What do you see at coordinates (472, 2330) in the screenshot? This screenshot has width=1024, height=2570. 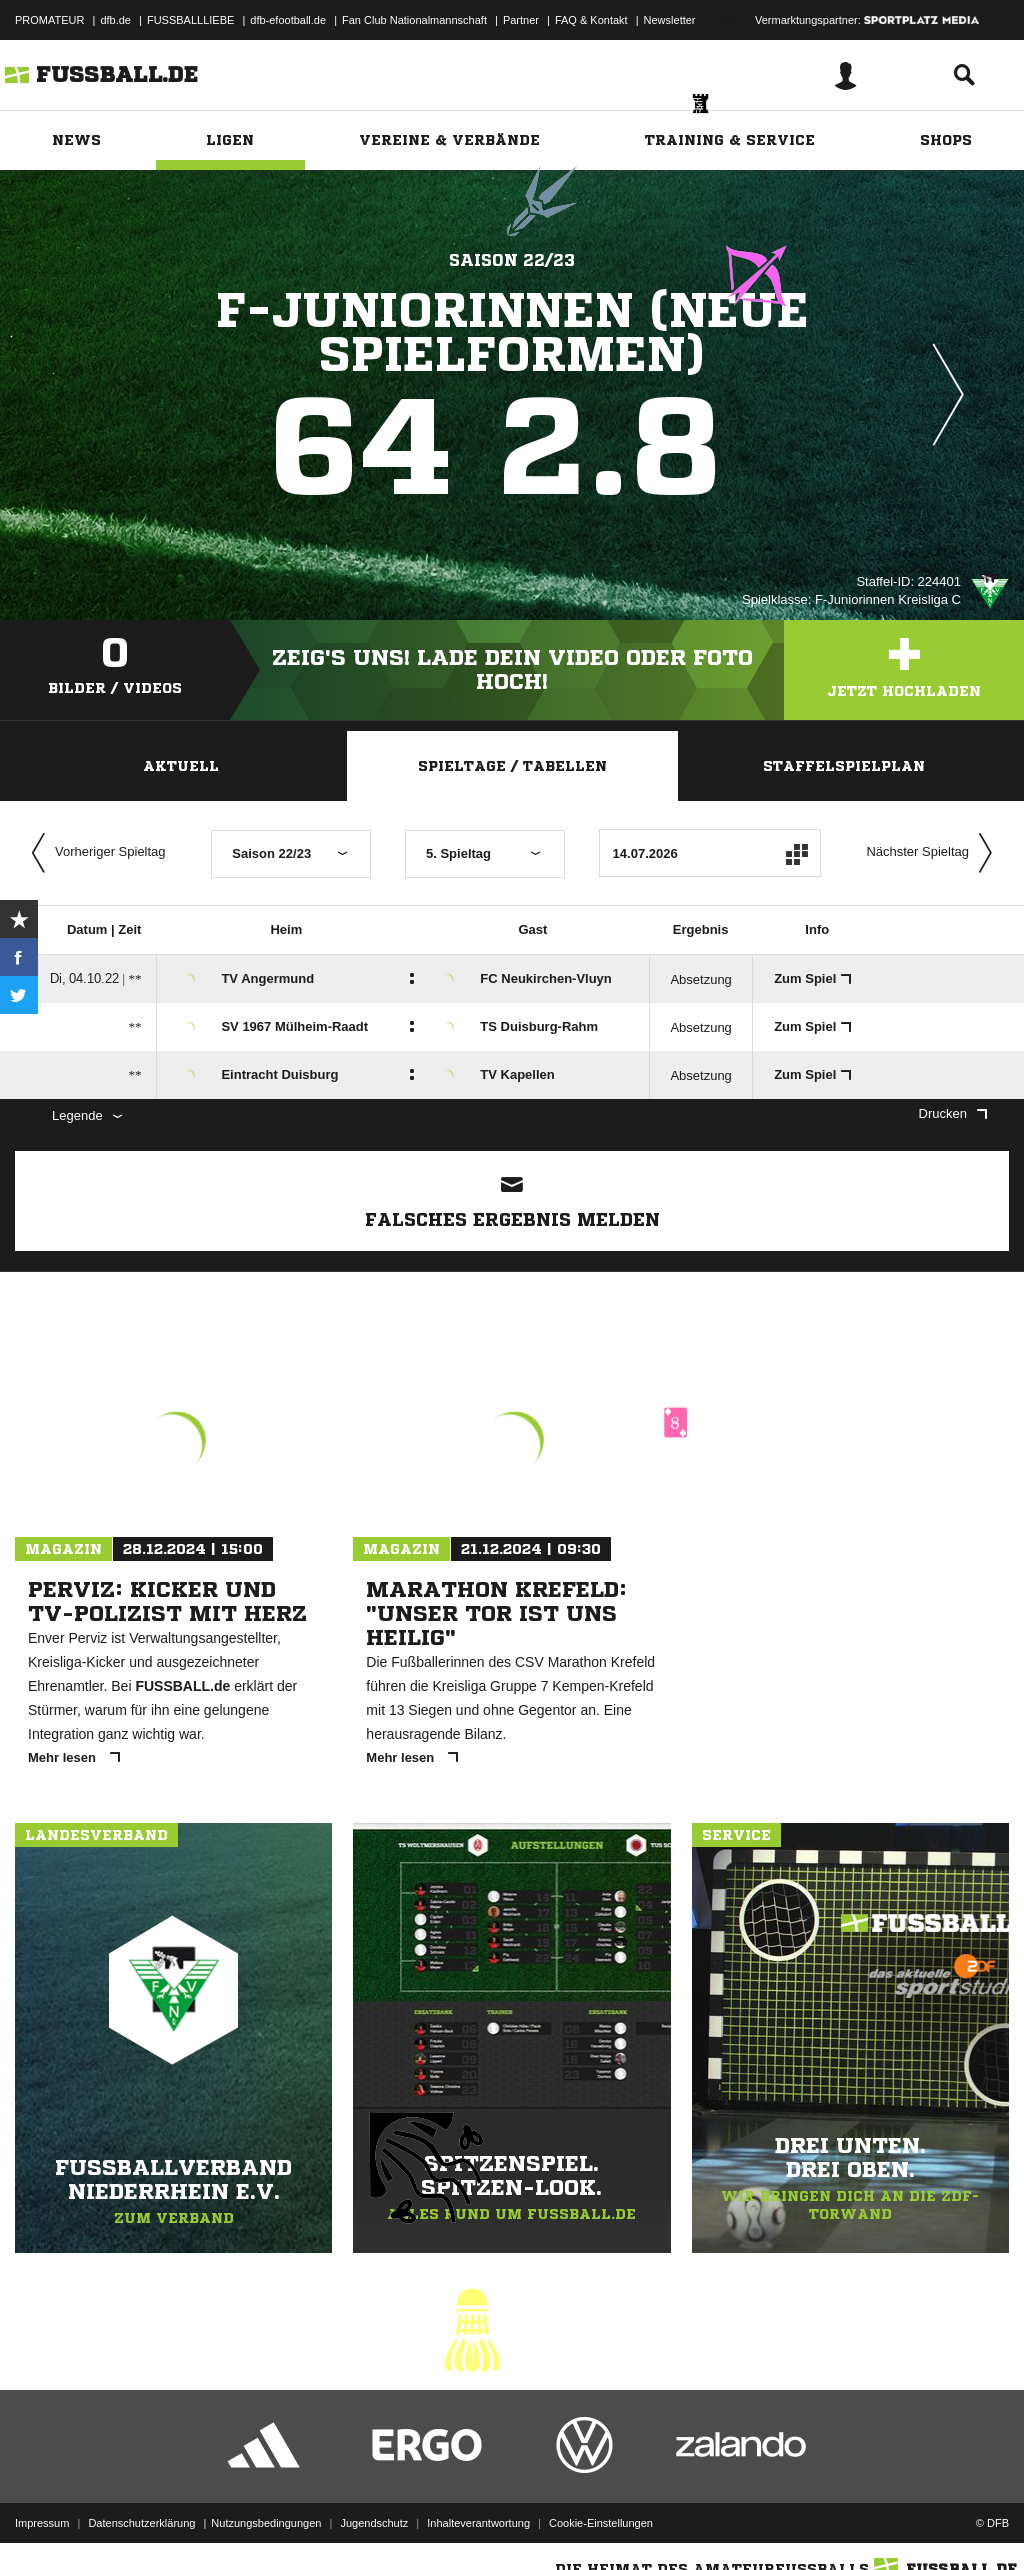 I see `access badminton game or activity` at bounding box center [472, 2330].